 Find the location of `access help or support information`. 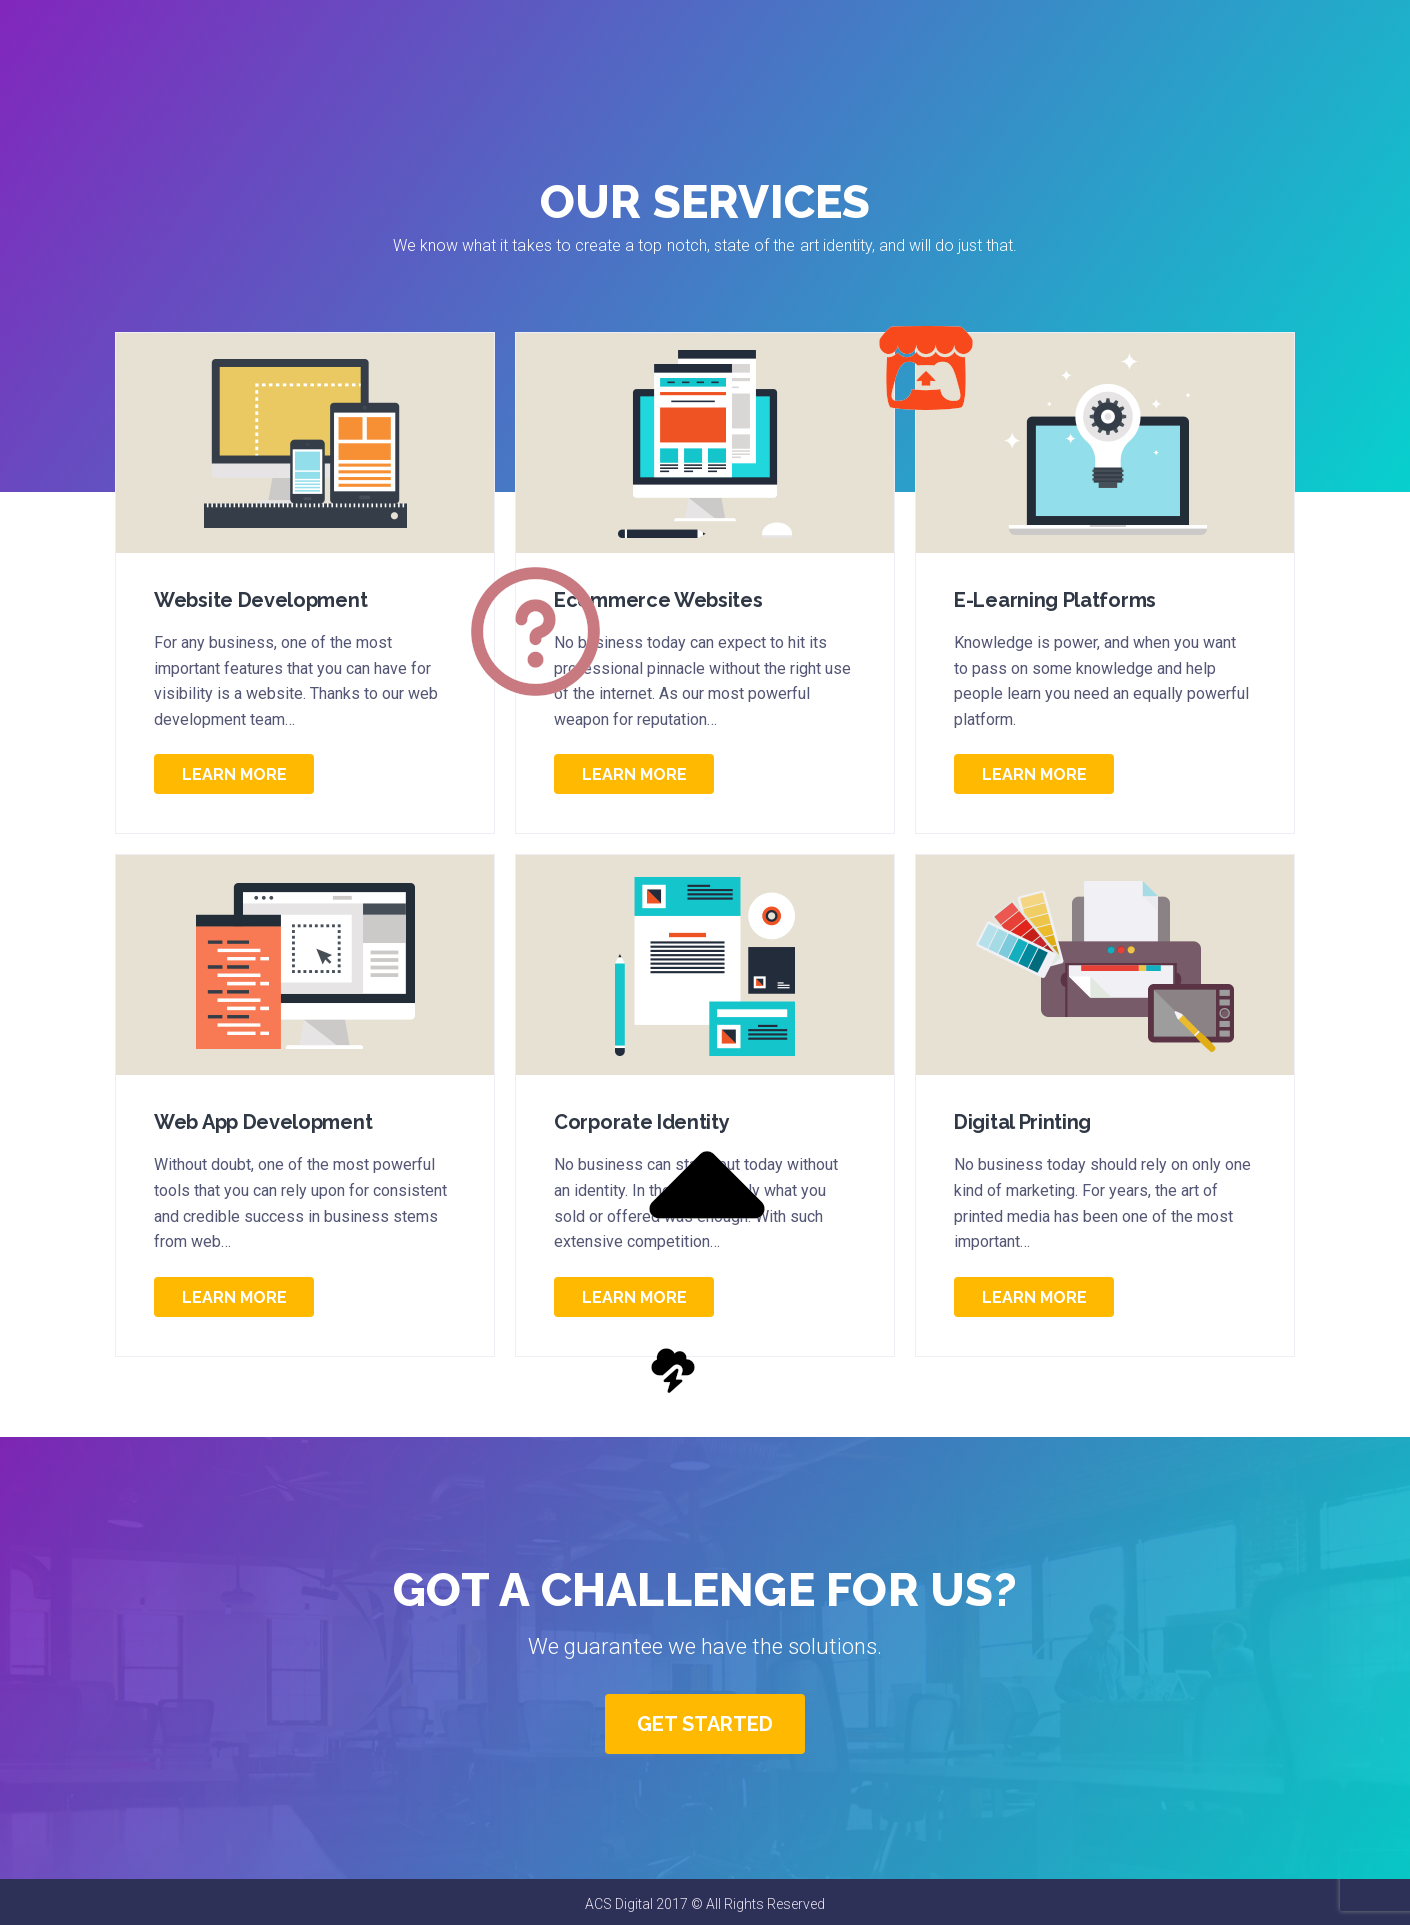

access help or support information is located at coordinates (535, 631).